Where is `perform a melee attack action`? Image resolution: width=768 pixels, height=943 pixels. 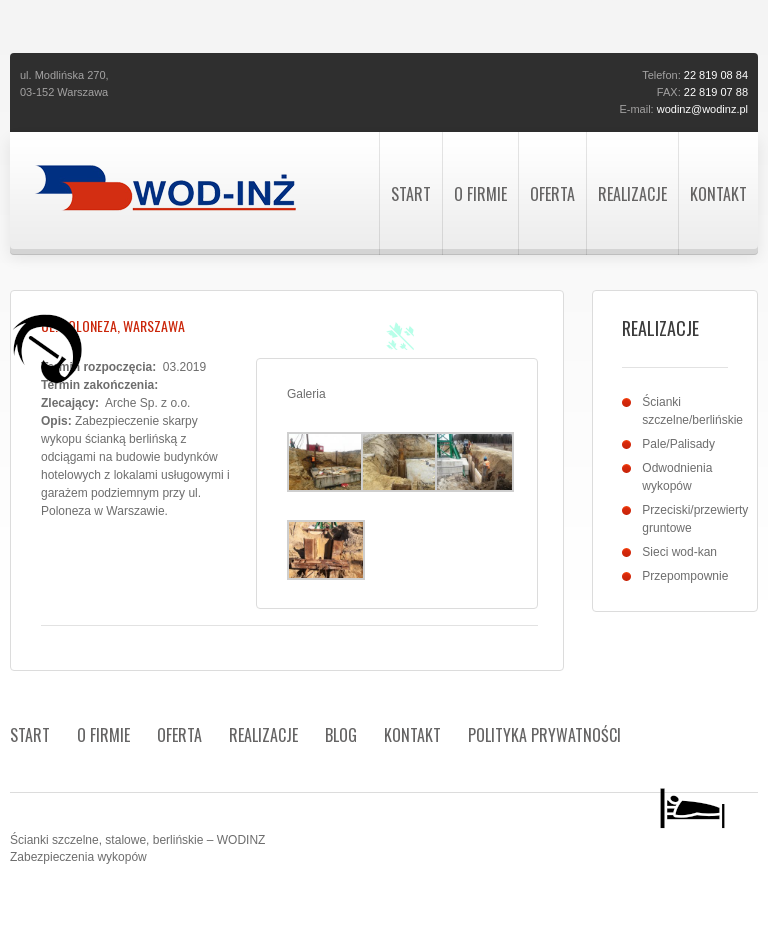 perform a melee attack action is located at coordinates (47, 348).